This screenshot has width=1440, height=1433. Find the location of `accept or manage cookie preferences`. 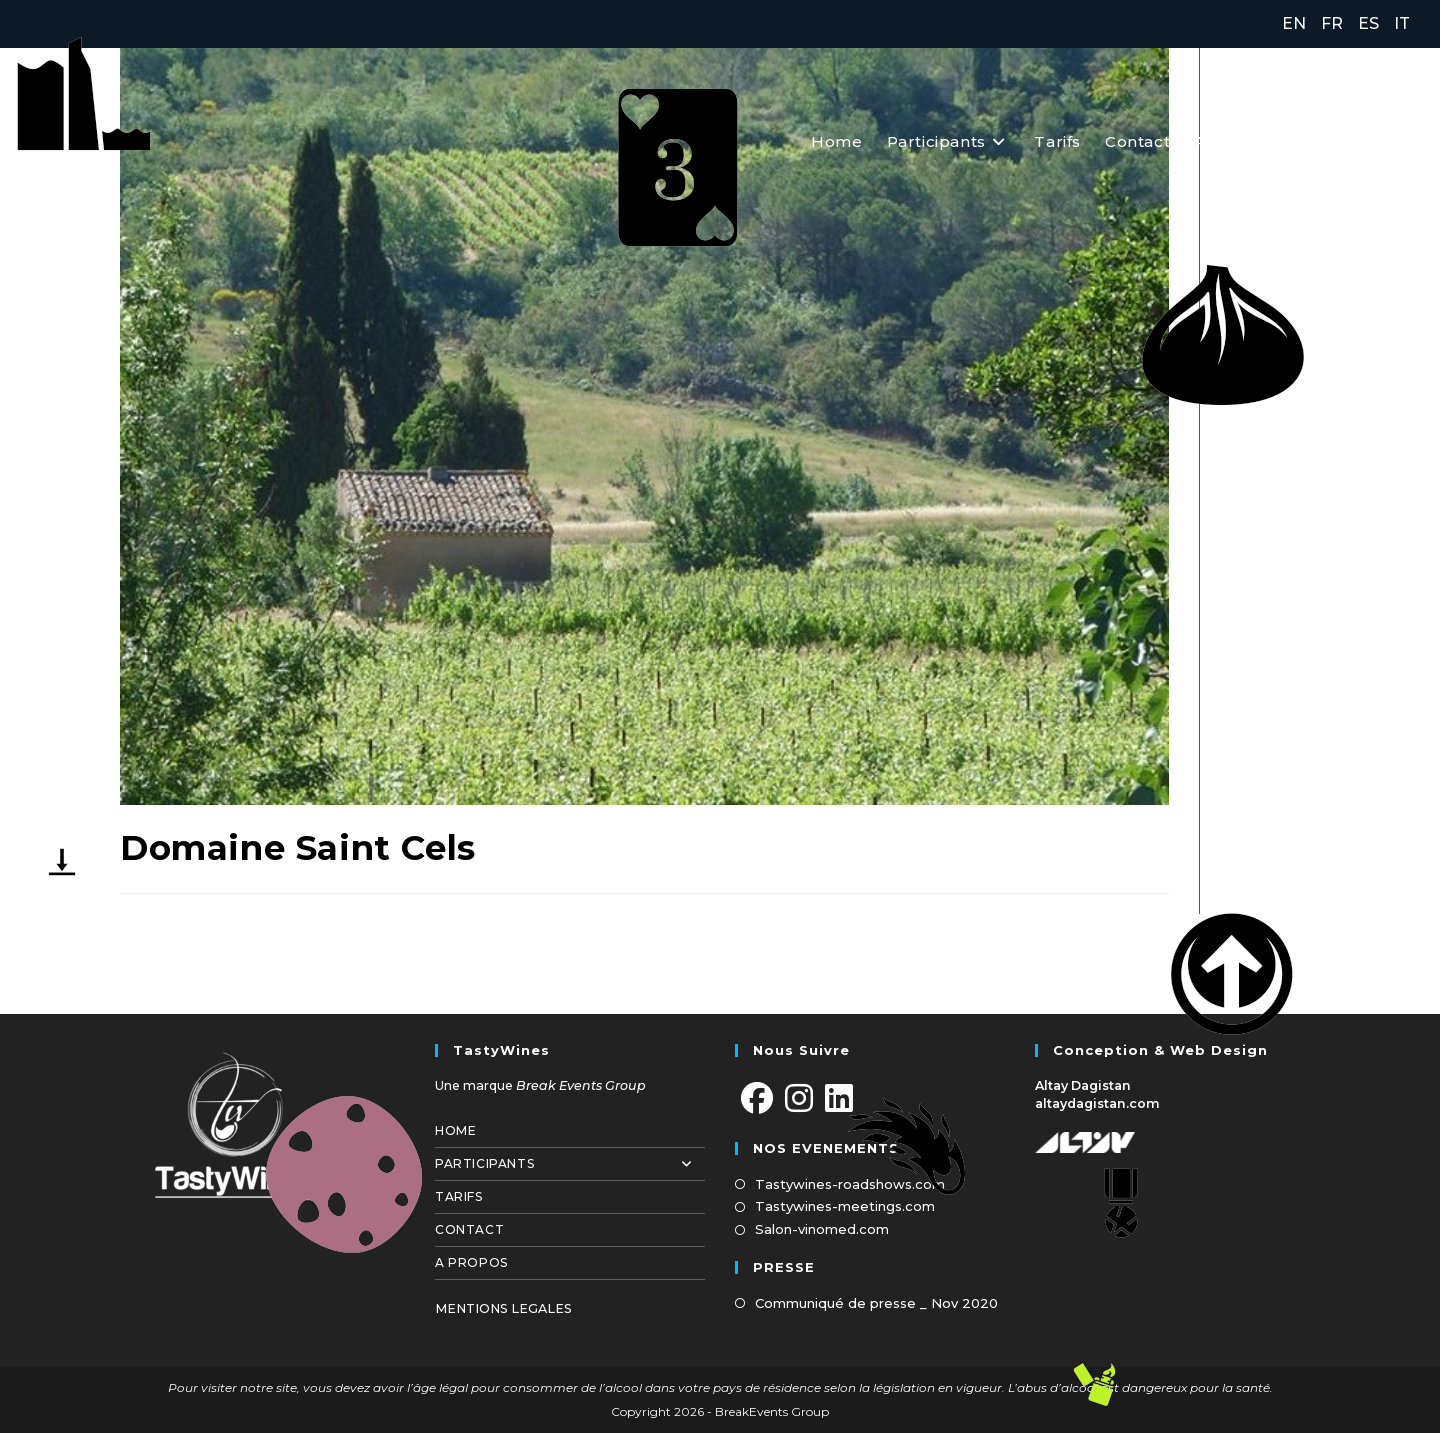

accept or manage cookie preferences is located at coordinates (344, 1174).